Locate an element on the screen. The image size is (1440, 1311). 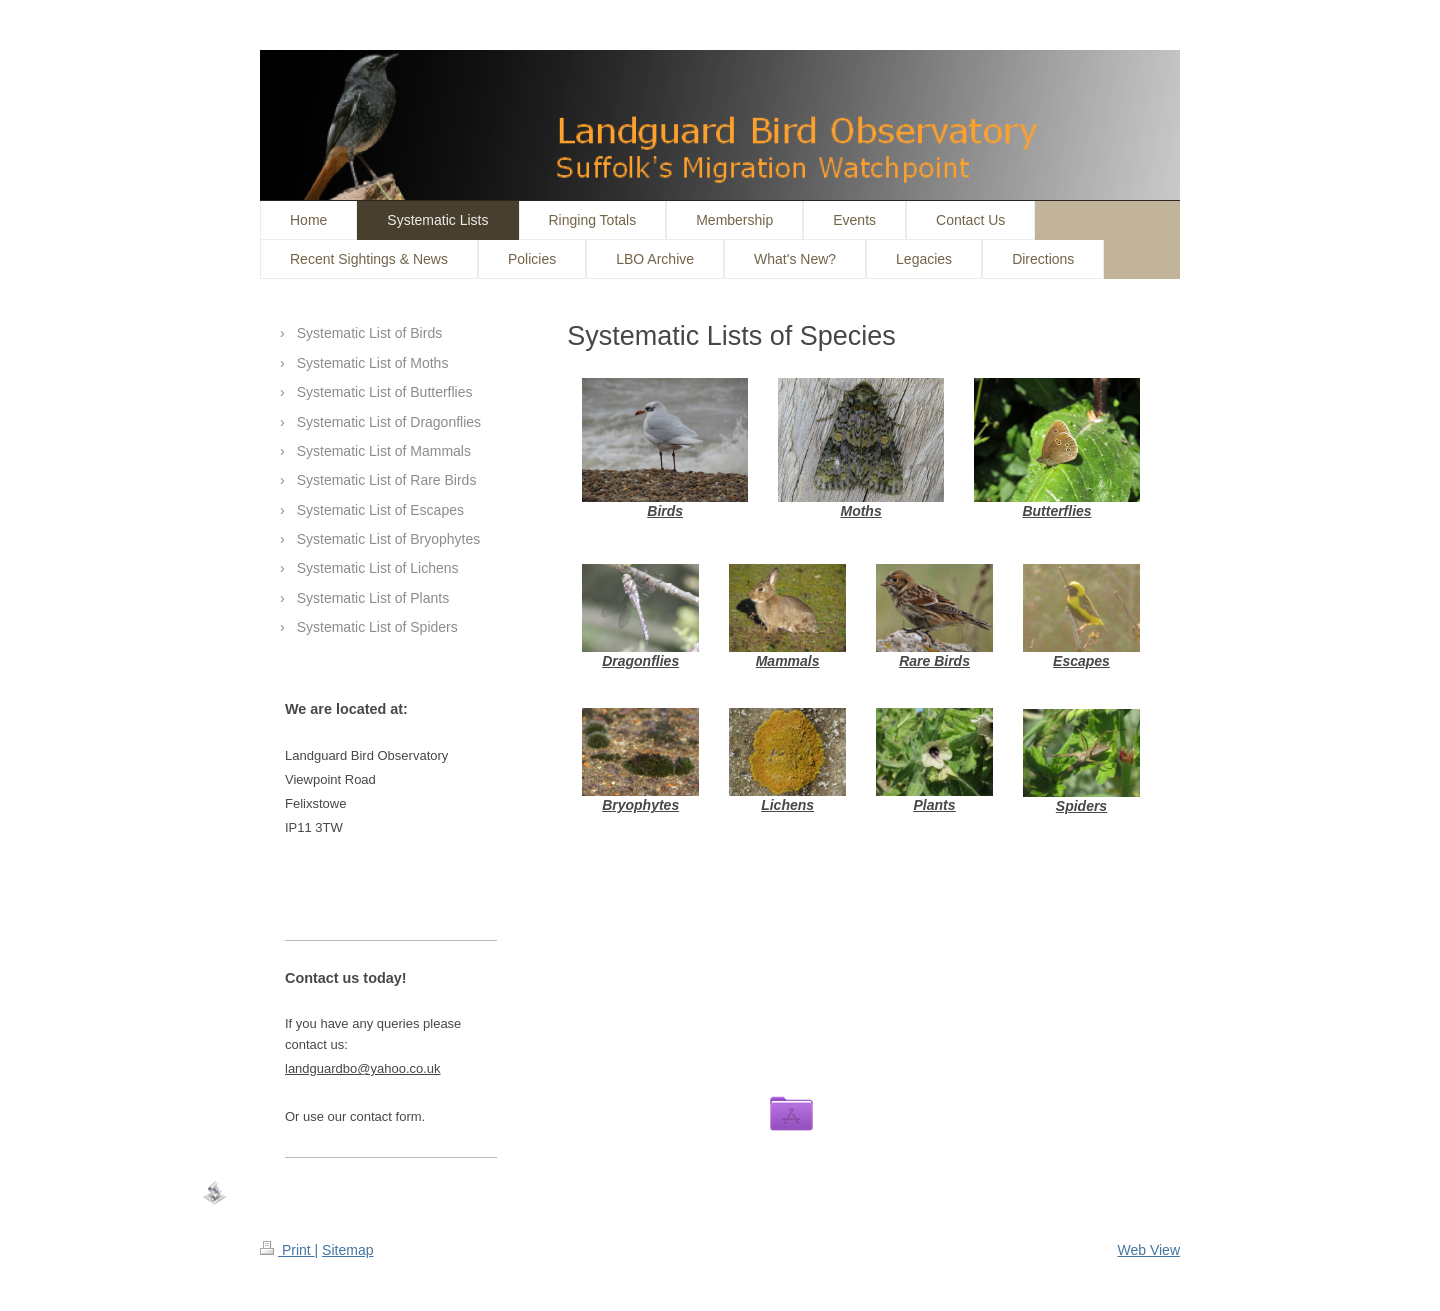
open templates folder is located at coordinates (791, 1113).